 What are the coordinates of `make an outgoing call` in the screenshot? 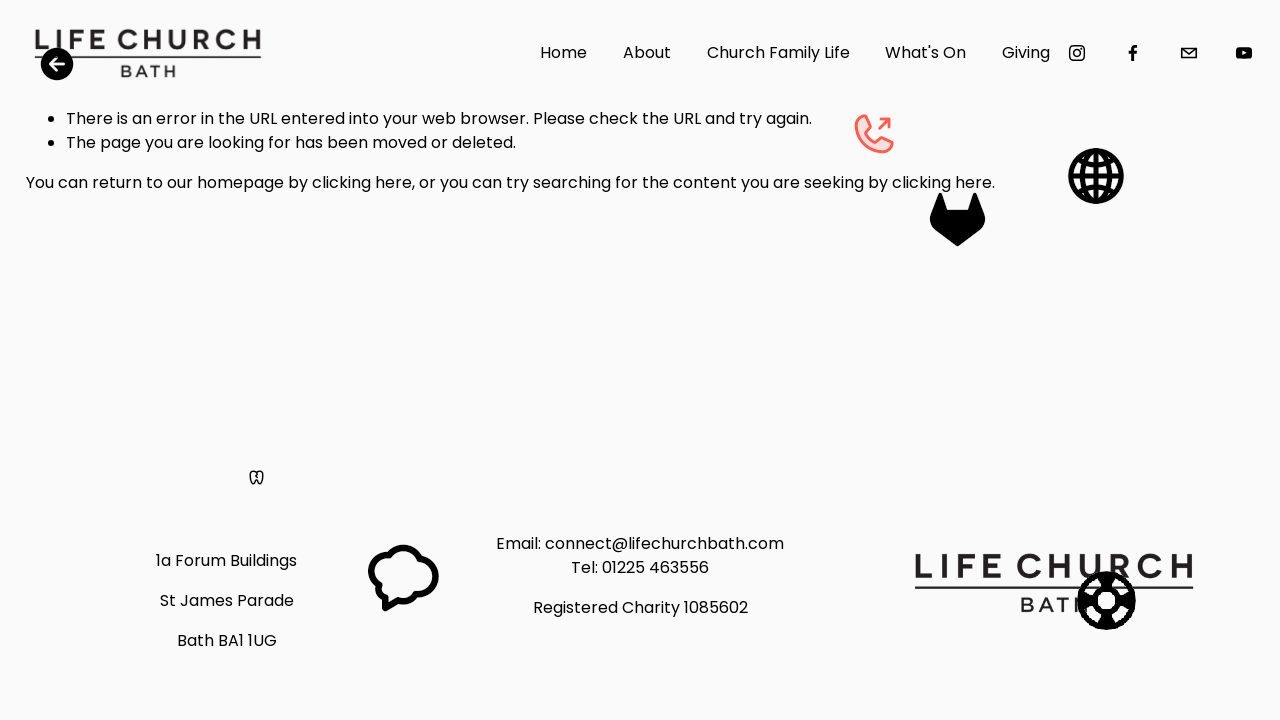 It's located at (875, 133).